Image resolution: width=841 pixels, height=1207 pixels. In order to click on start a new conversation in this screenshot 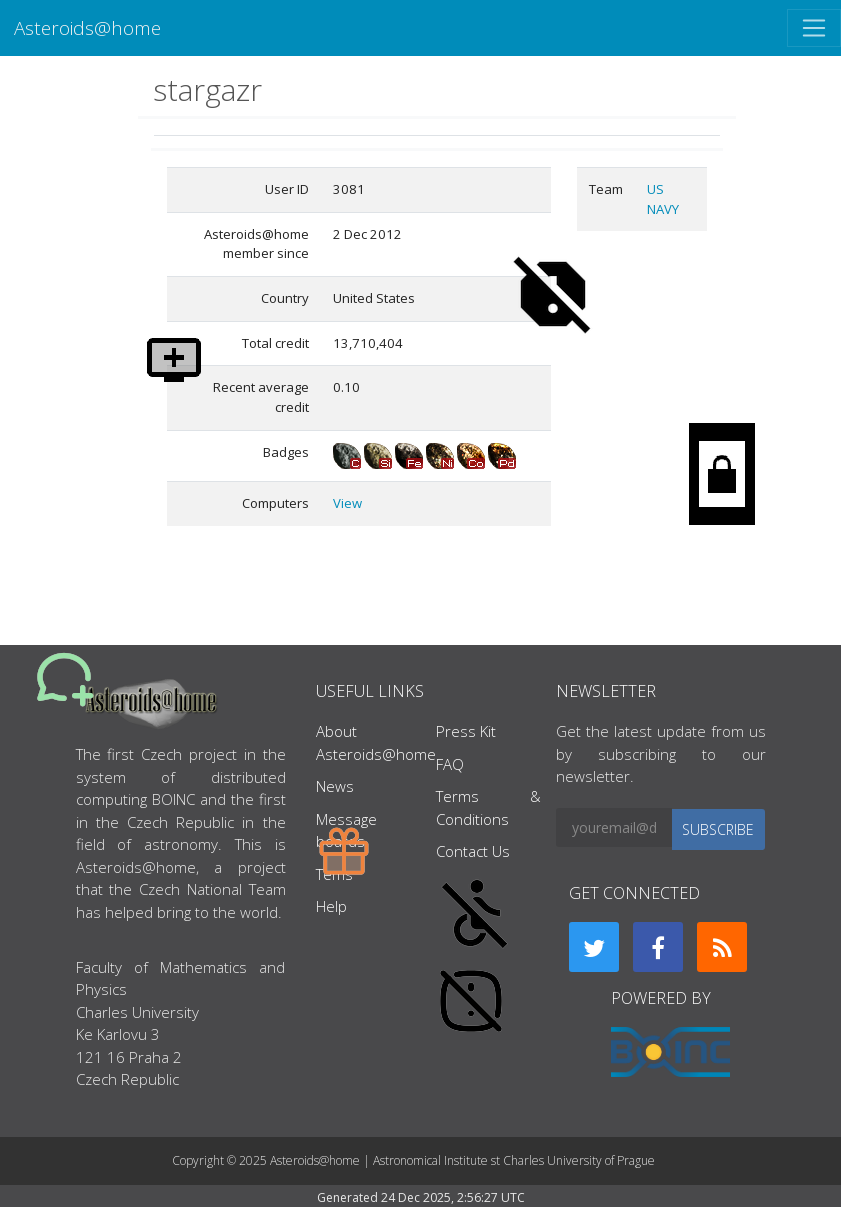, I will do `click(64, 677)`.